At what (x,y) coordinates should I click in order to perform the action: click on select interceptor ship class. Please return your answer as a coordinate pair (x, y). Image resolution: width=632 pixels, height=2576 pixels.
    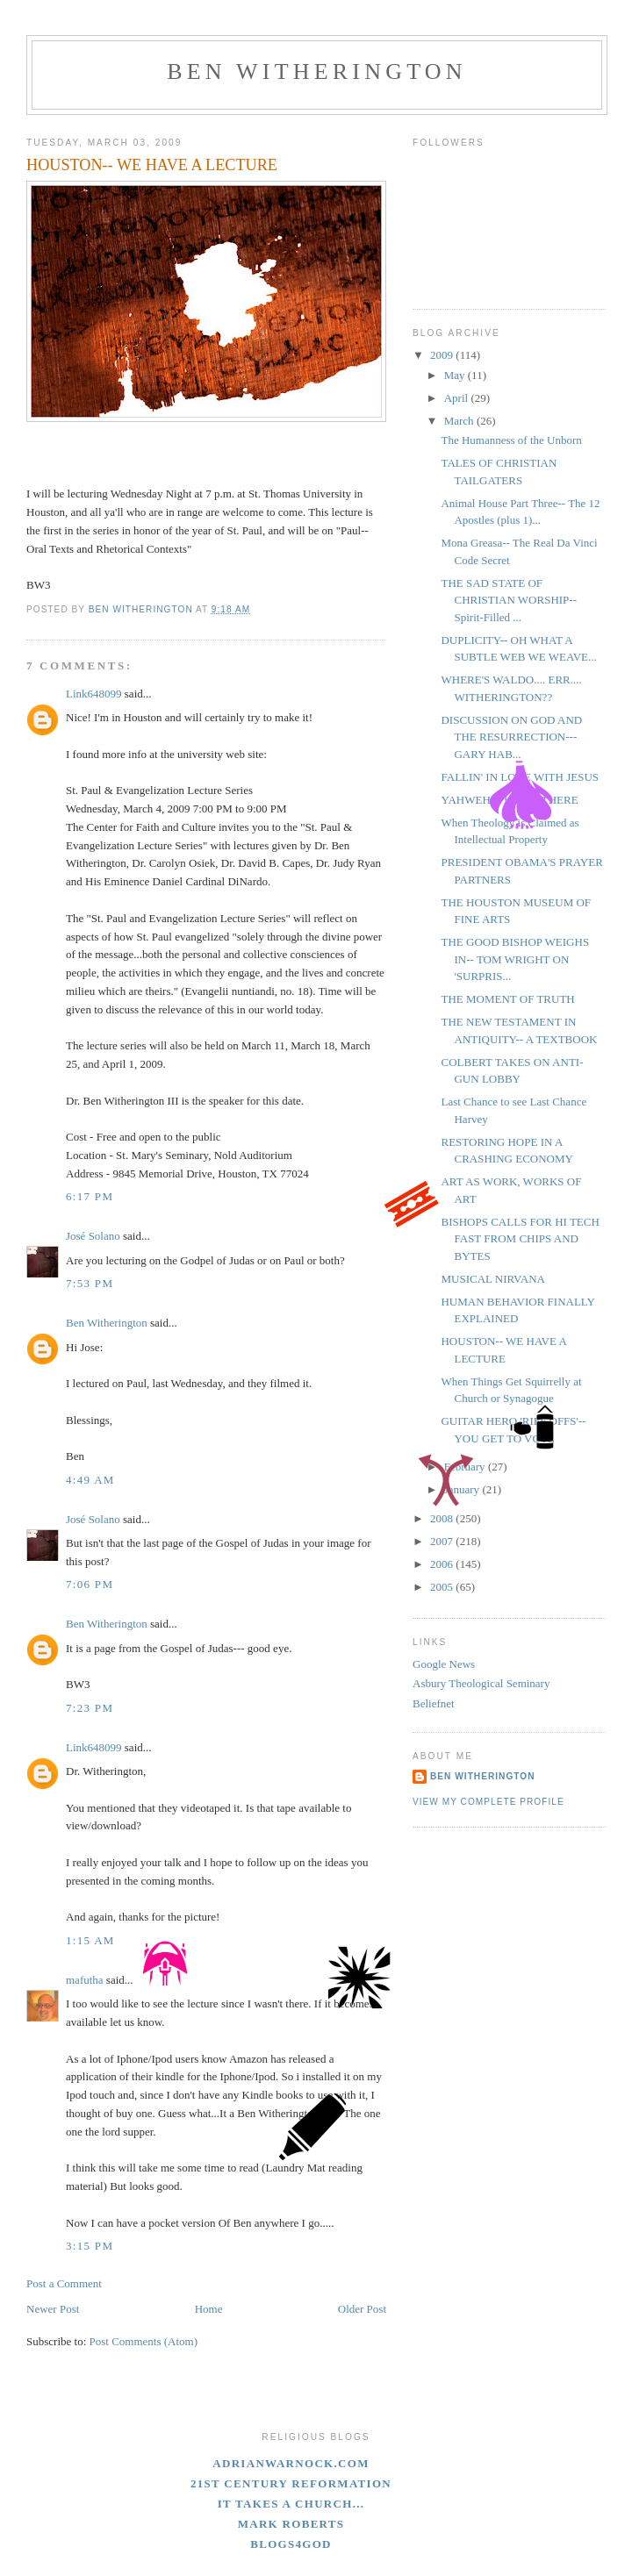
    Looking at the image, I should click on (165, 1964).